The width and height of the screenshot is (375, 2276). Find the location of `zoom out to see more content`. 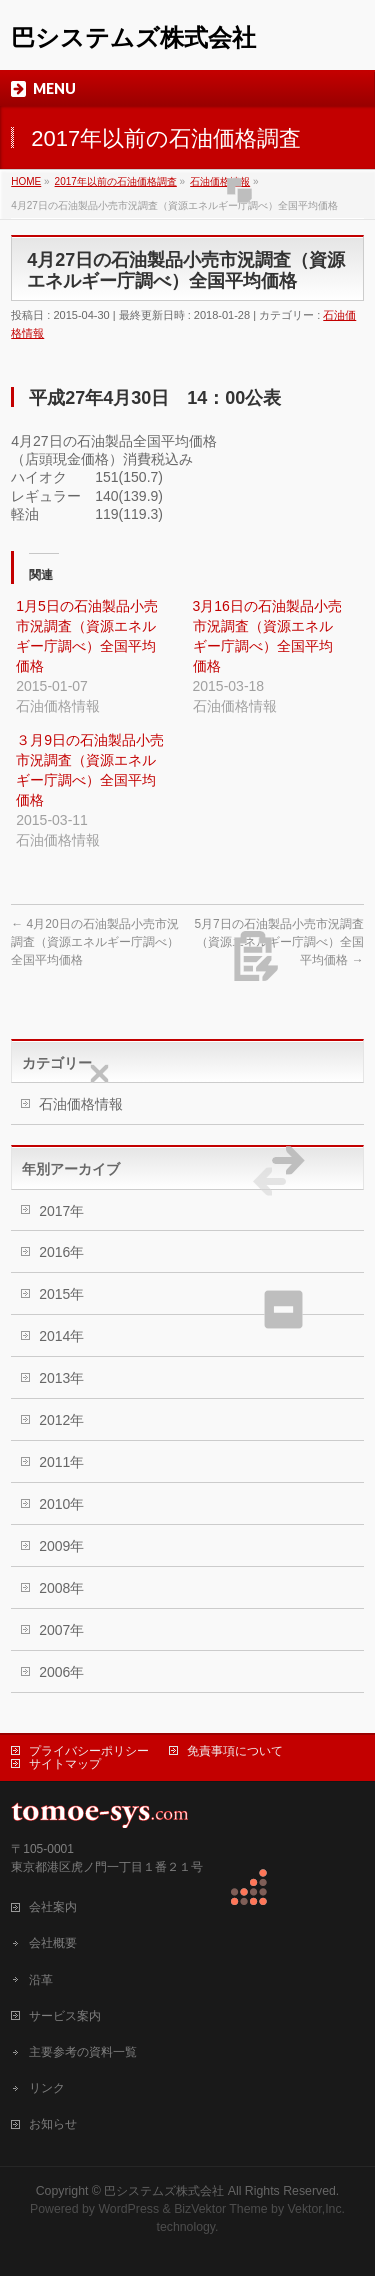

zoom out to see more content is located at coordinates (283, 1309).